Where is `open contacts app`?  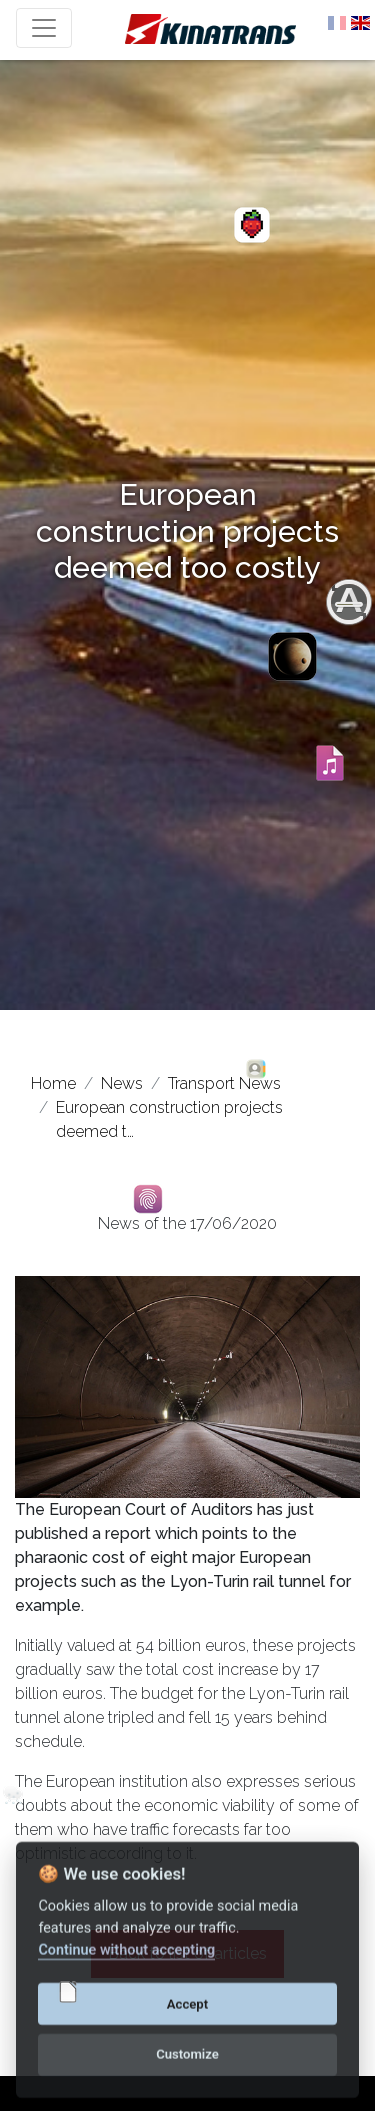 open contacts app is located at coordinates (256, 1069).